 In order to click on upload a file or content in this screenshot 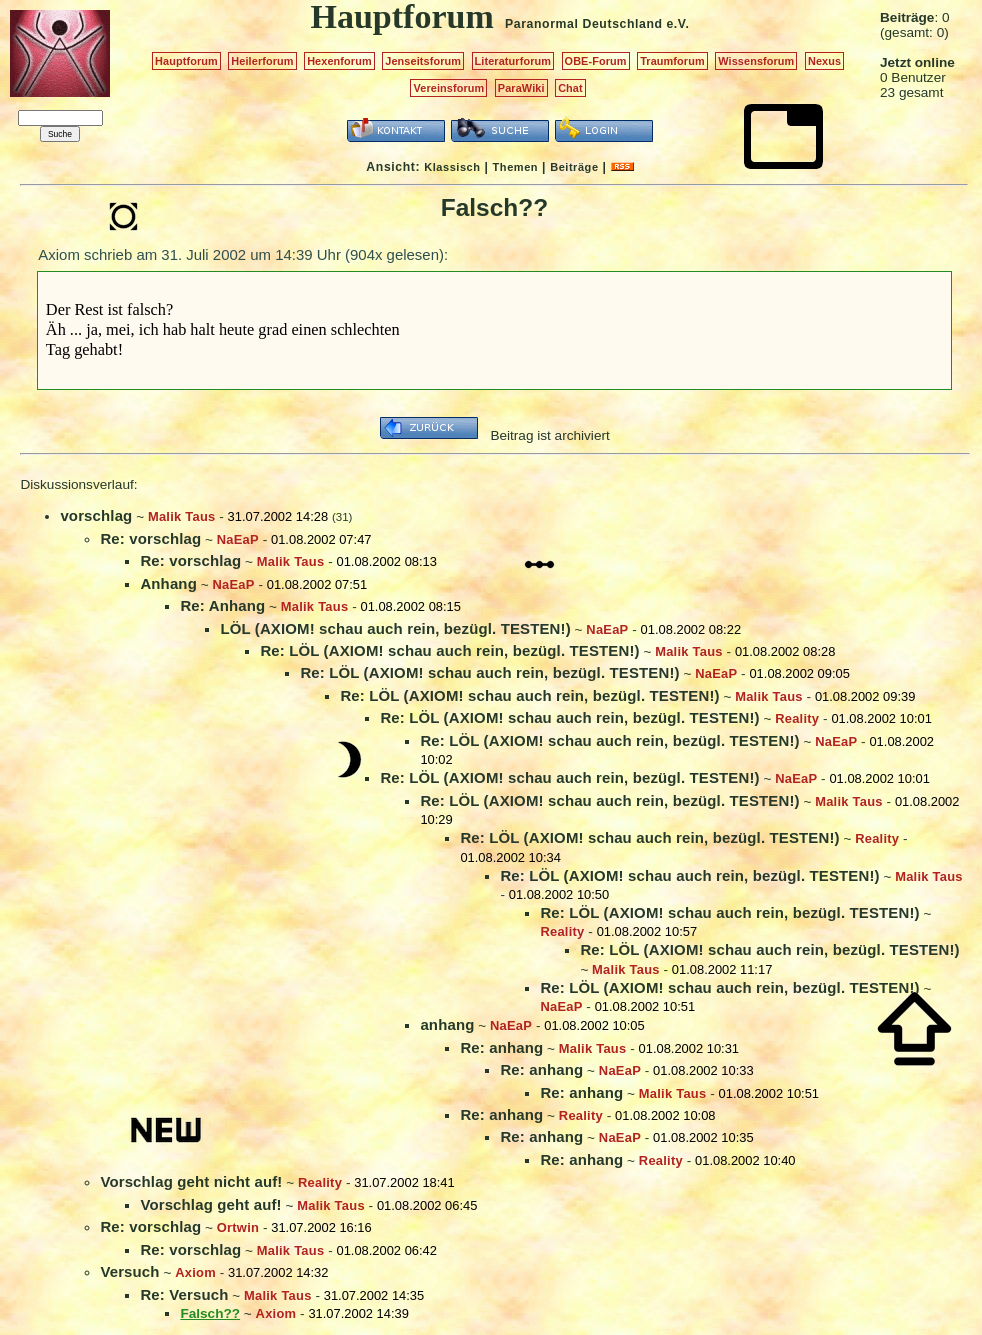, I will do `click(914, 1031)`.